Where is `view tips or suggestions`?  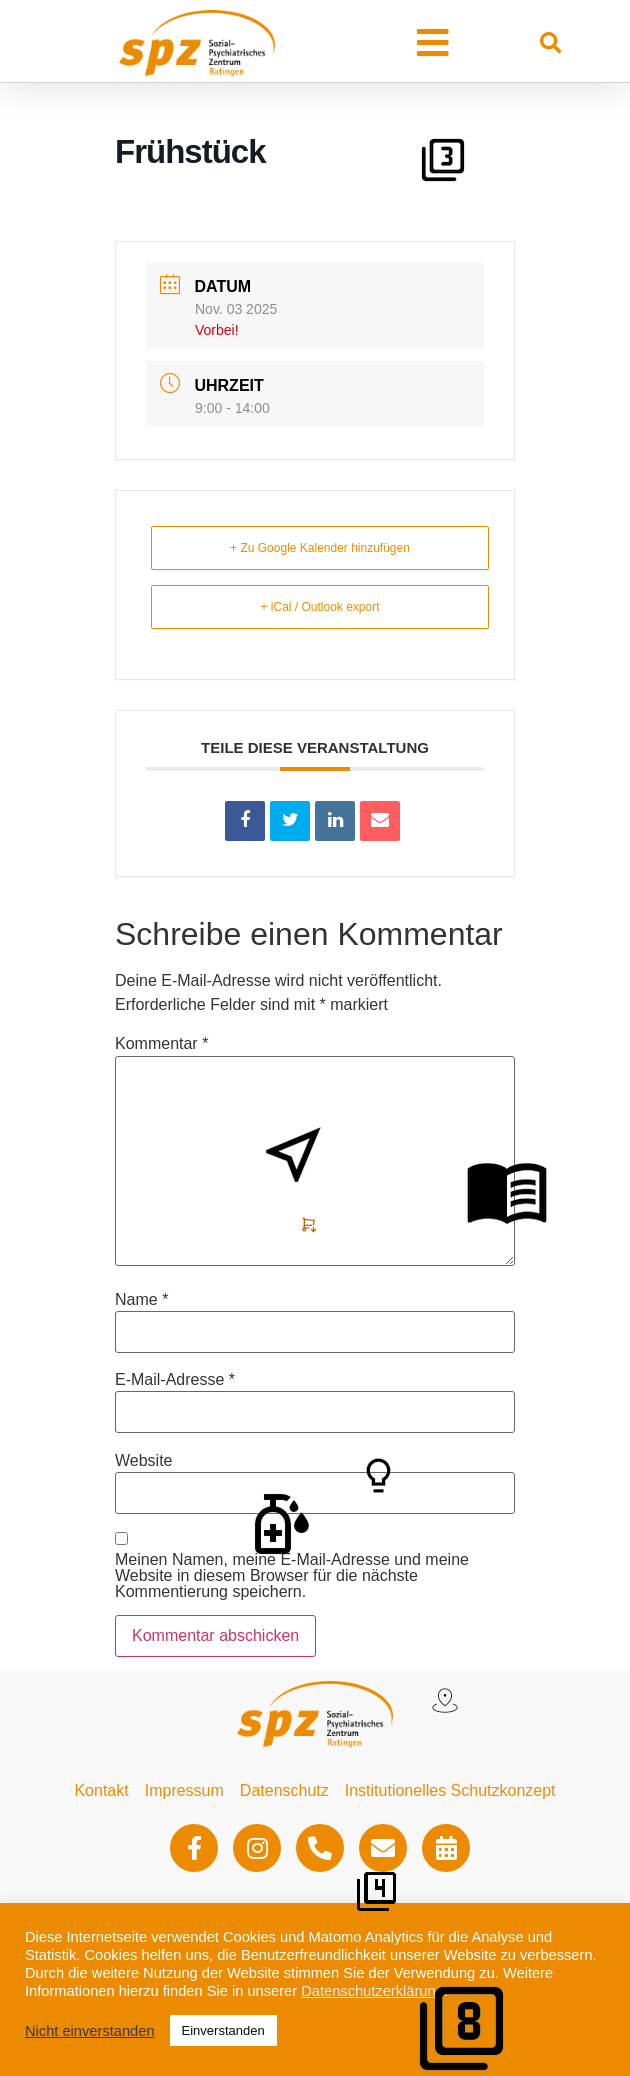
view tips or suggestions is located at coordinates (378, 1475).